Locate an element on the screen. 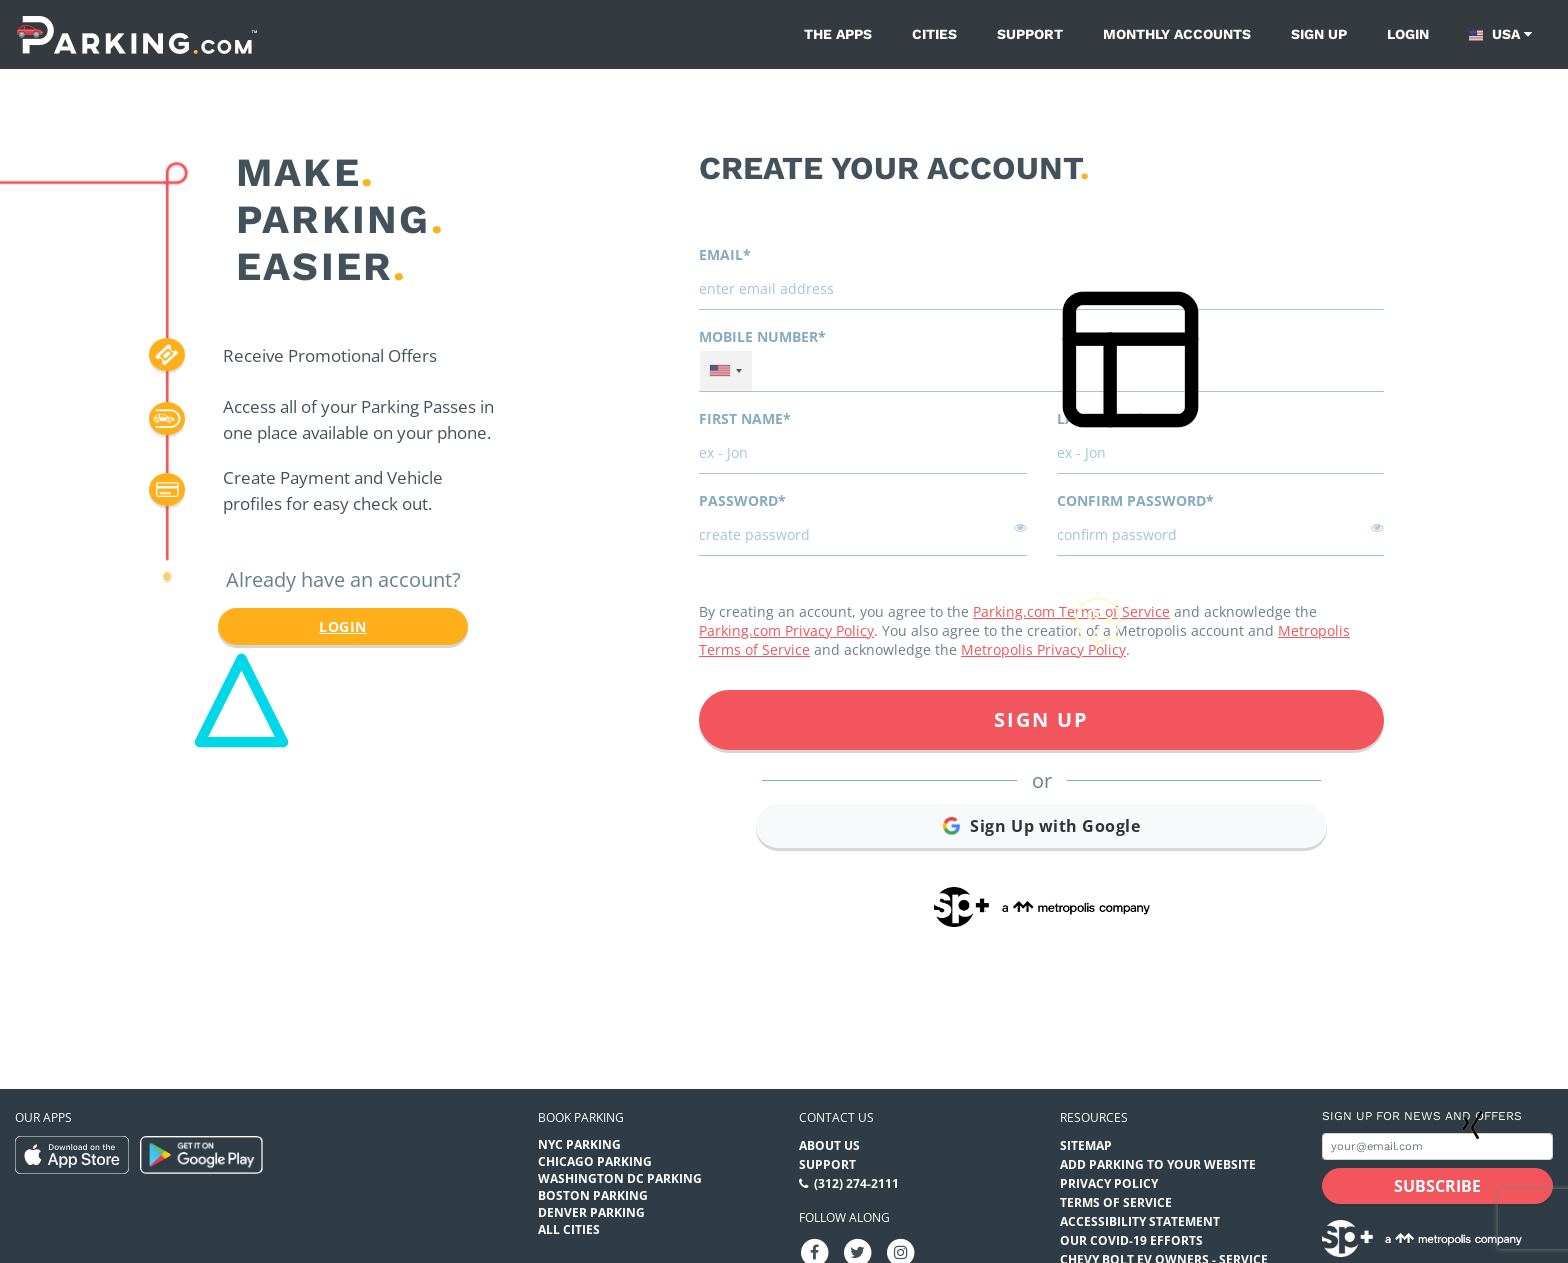  indicates change or difference in a value is located at coordinates (241, 700).